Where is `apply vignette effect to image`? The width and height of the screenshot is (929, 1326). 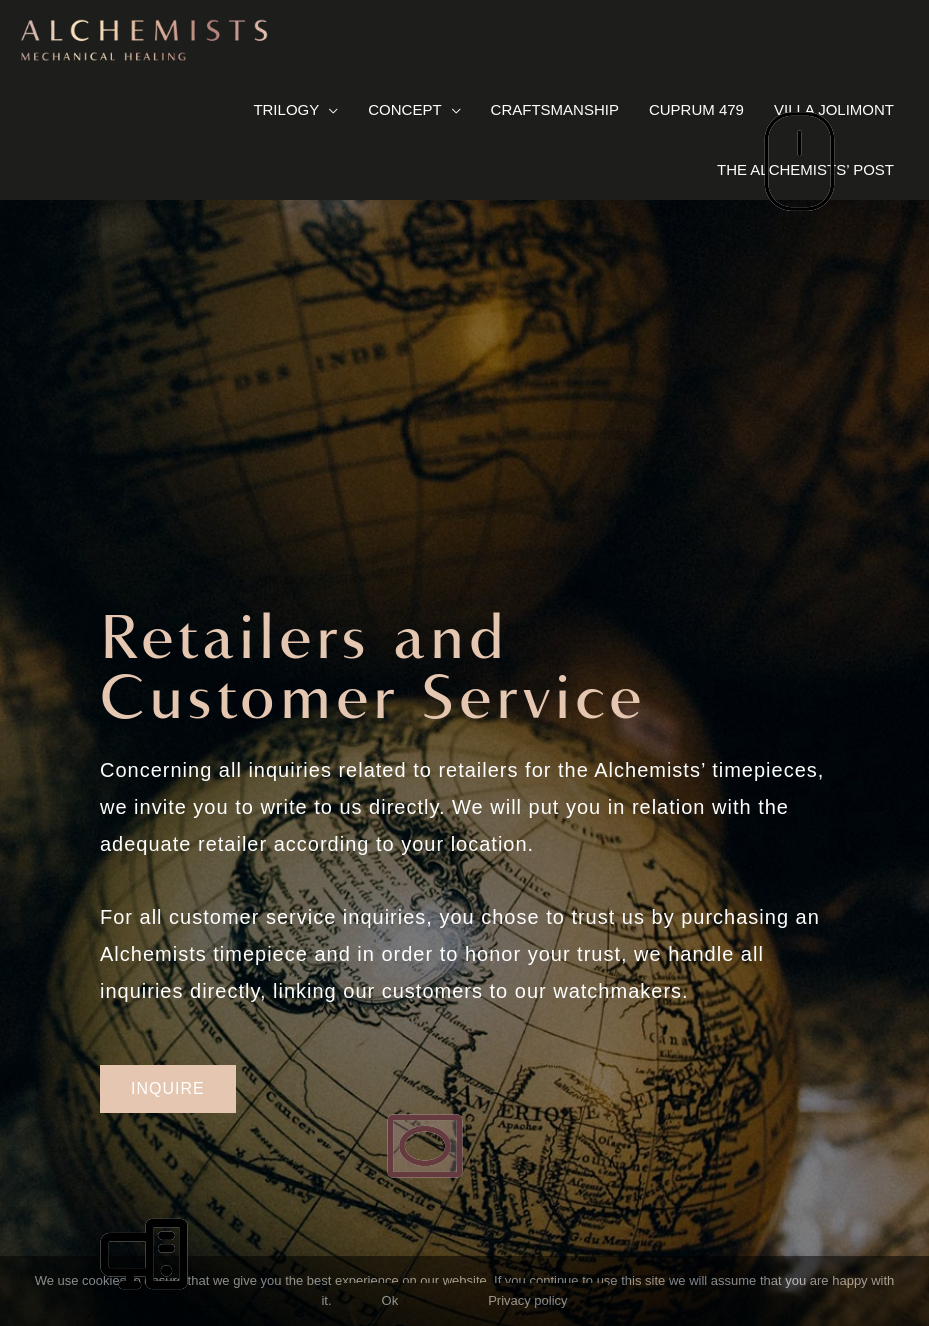
apply vignette effect to image is located at coordinates (425, 1146).